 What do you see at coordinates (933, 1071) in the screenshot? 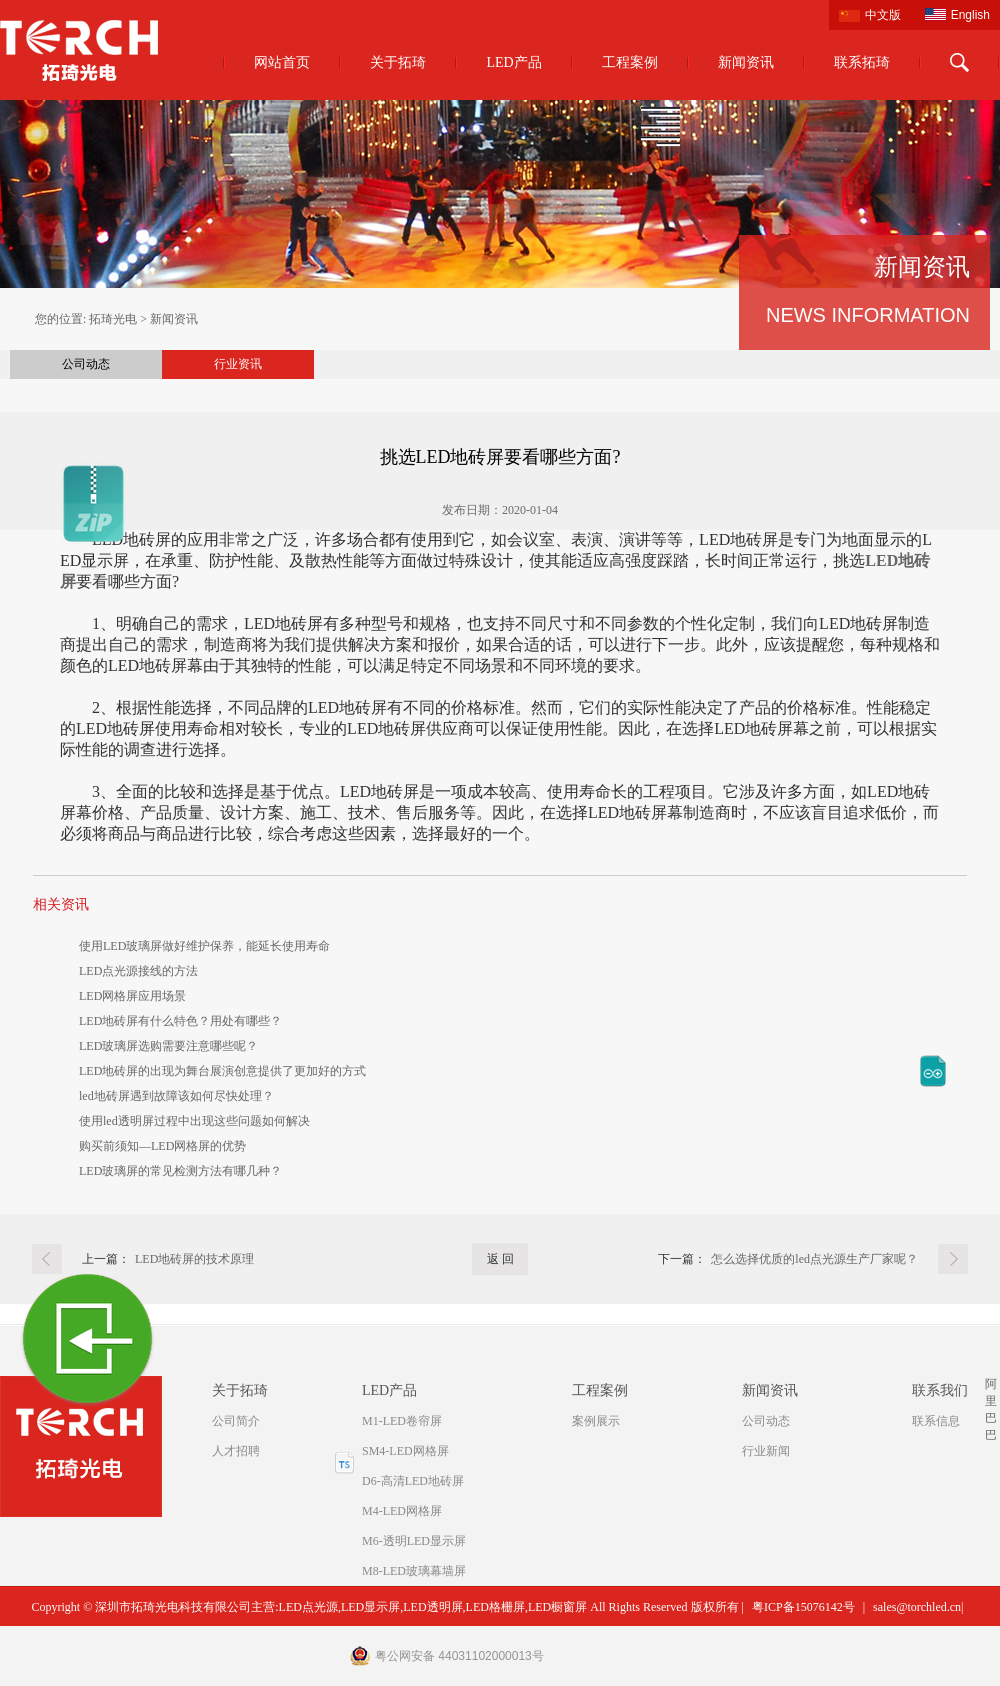
I see `arduino source code file` at bounding box center [933, 1071].